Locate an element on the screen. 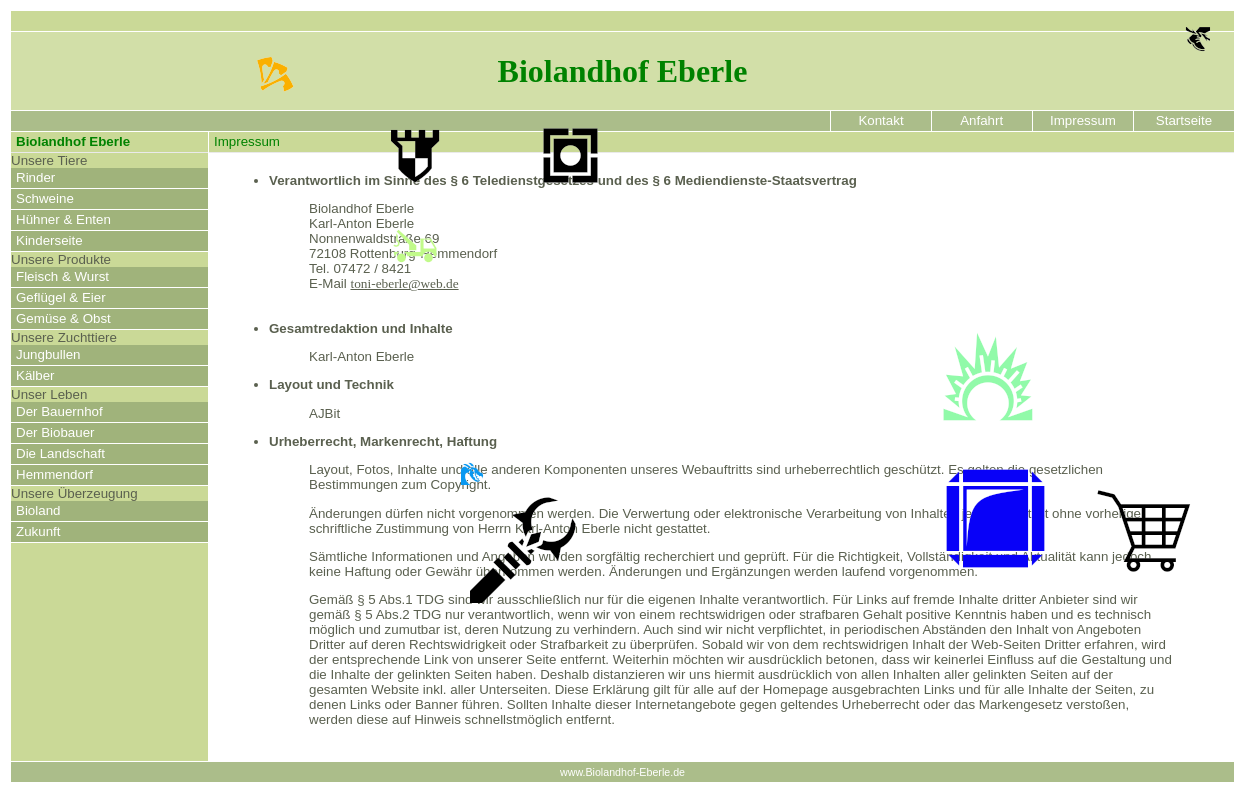 The height and width of the screenshot is (793, 1245). request roadside assistance is located at coordinates (415, 246).